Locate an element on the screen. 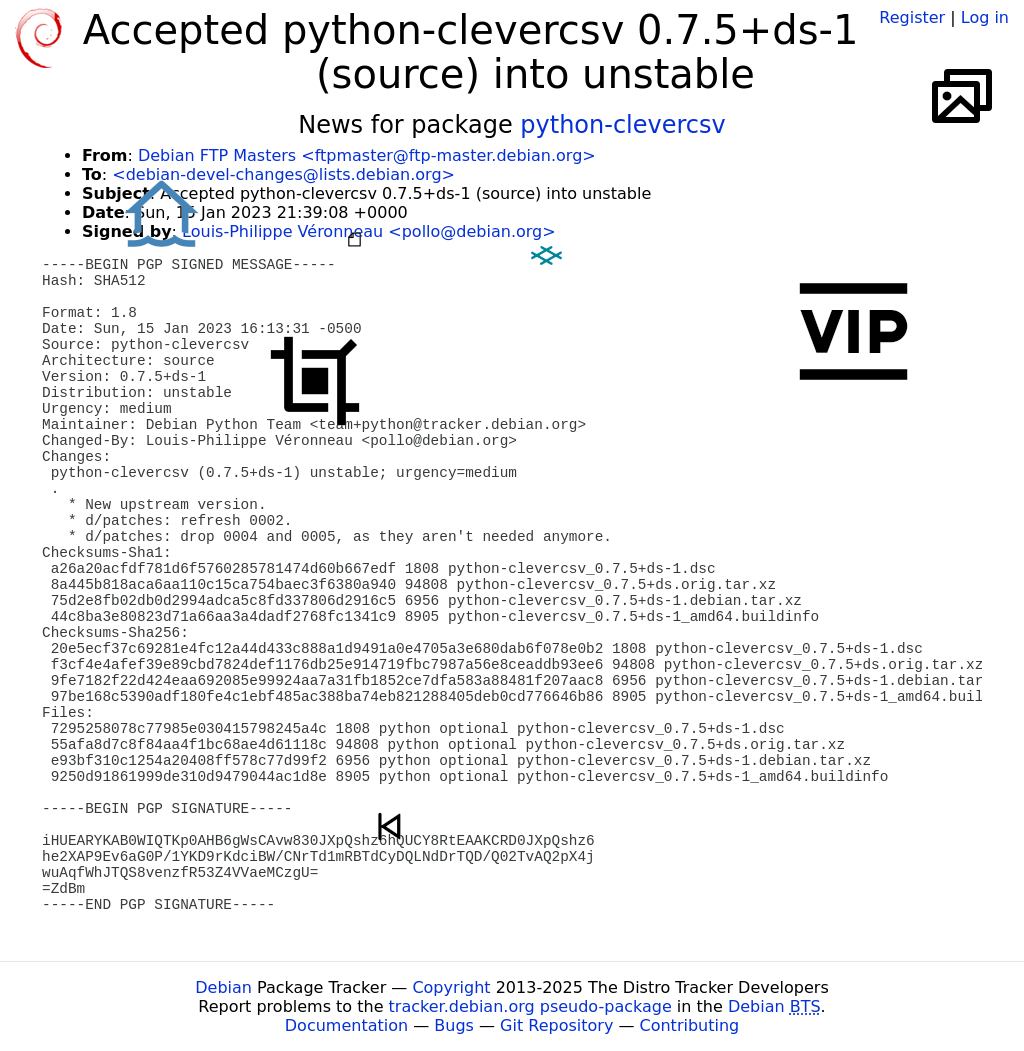 The width and height of the screenshot is (1024, 1051). view or open a document is located at coordinates (354, 239).